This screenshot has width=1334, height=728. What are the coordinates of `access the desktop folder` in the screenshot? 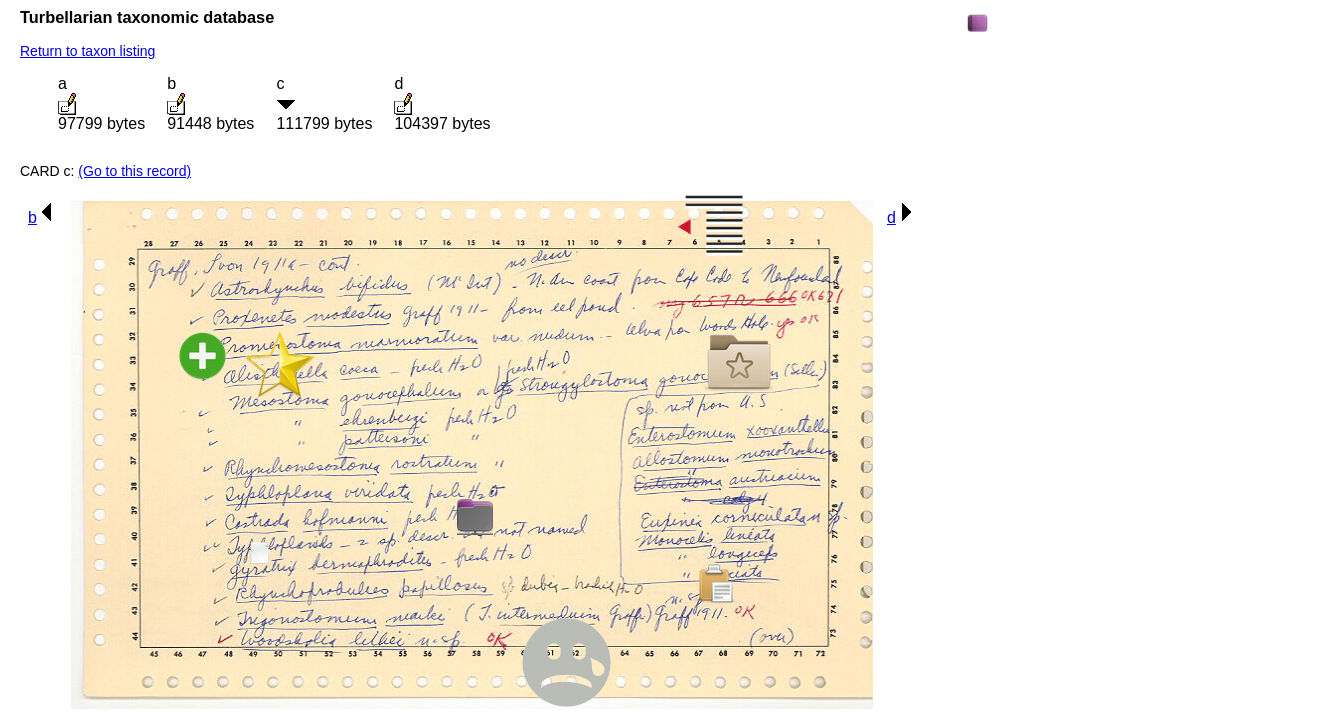 It's located at (977, 22).